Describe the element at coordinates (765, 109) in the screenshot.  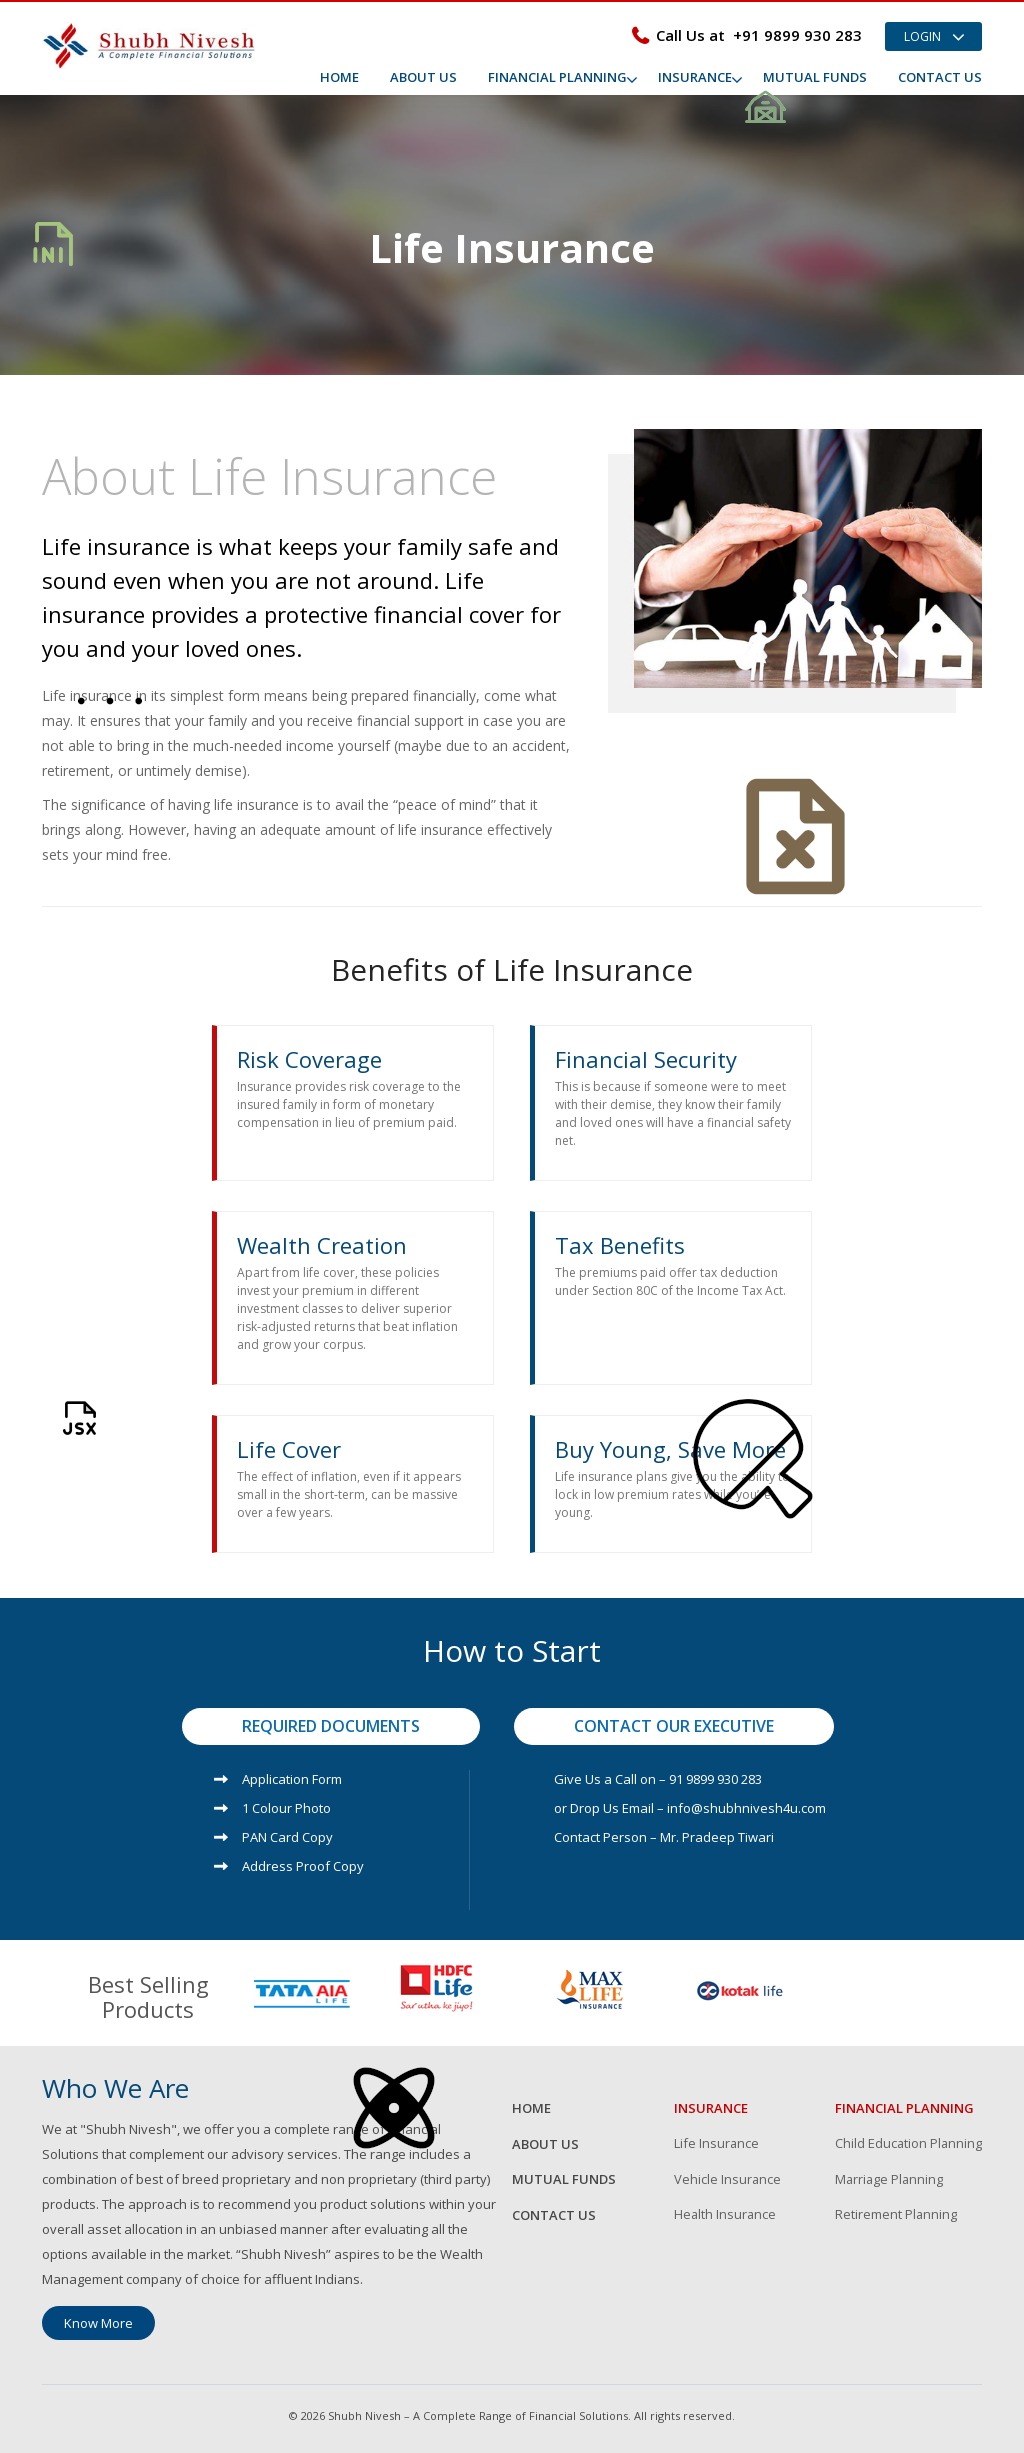
I see `access farm or agricultural settings` at that location.